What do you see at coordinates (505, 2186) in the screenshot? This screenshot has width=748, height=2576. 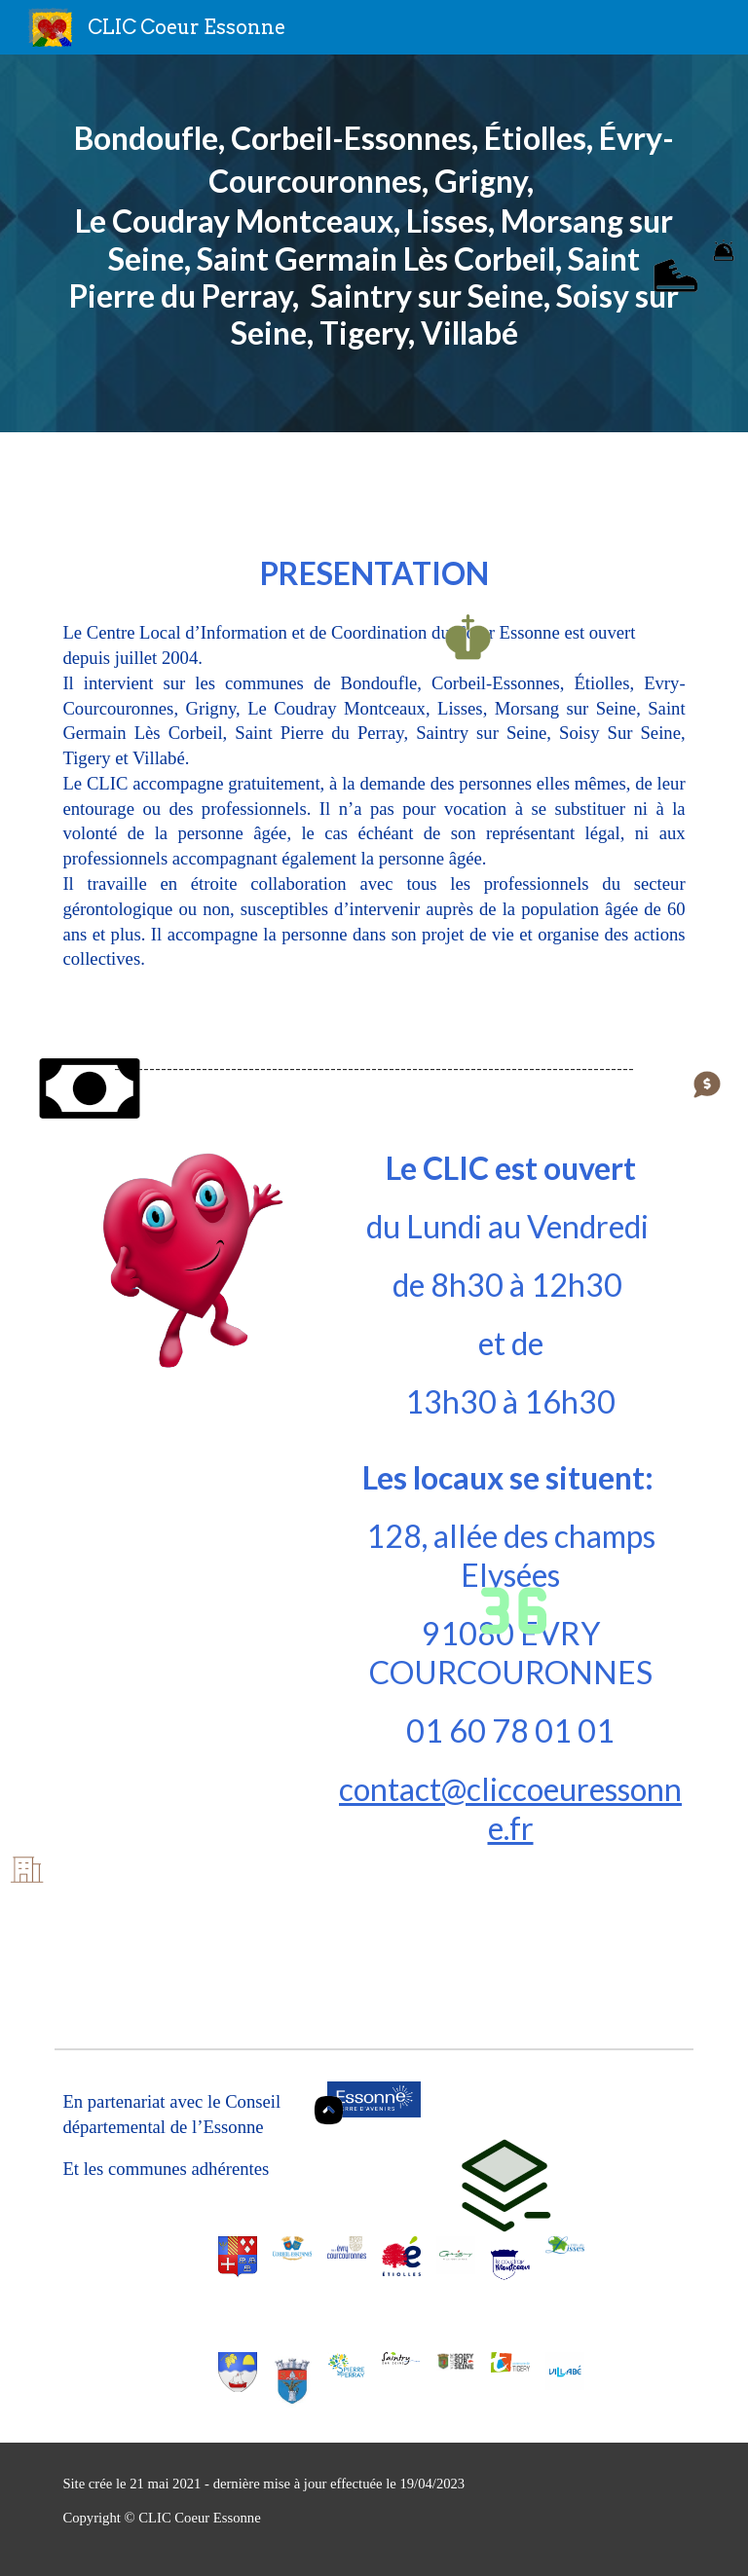 I see `remove a layer from the stack` at bounding box center [505, 2186].